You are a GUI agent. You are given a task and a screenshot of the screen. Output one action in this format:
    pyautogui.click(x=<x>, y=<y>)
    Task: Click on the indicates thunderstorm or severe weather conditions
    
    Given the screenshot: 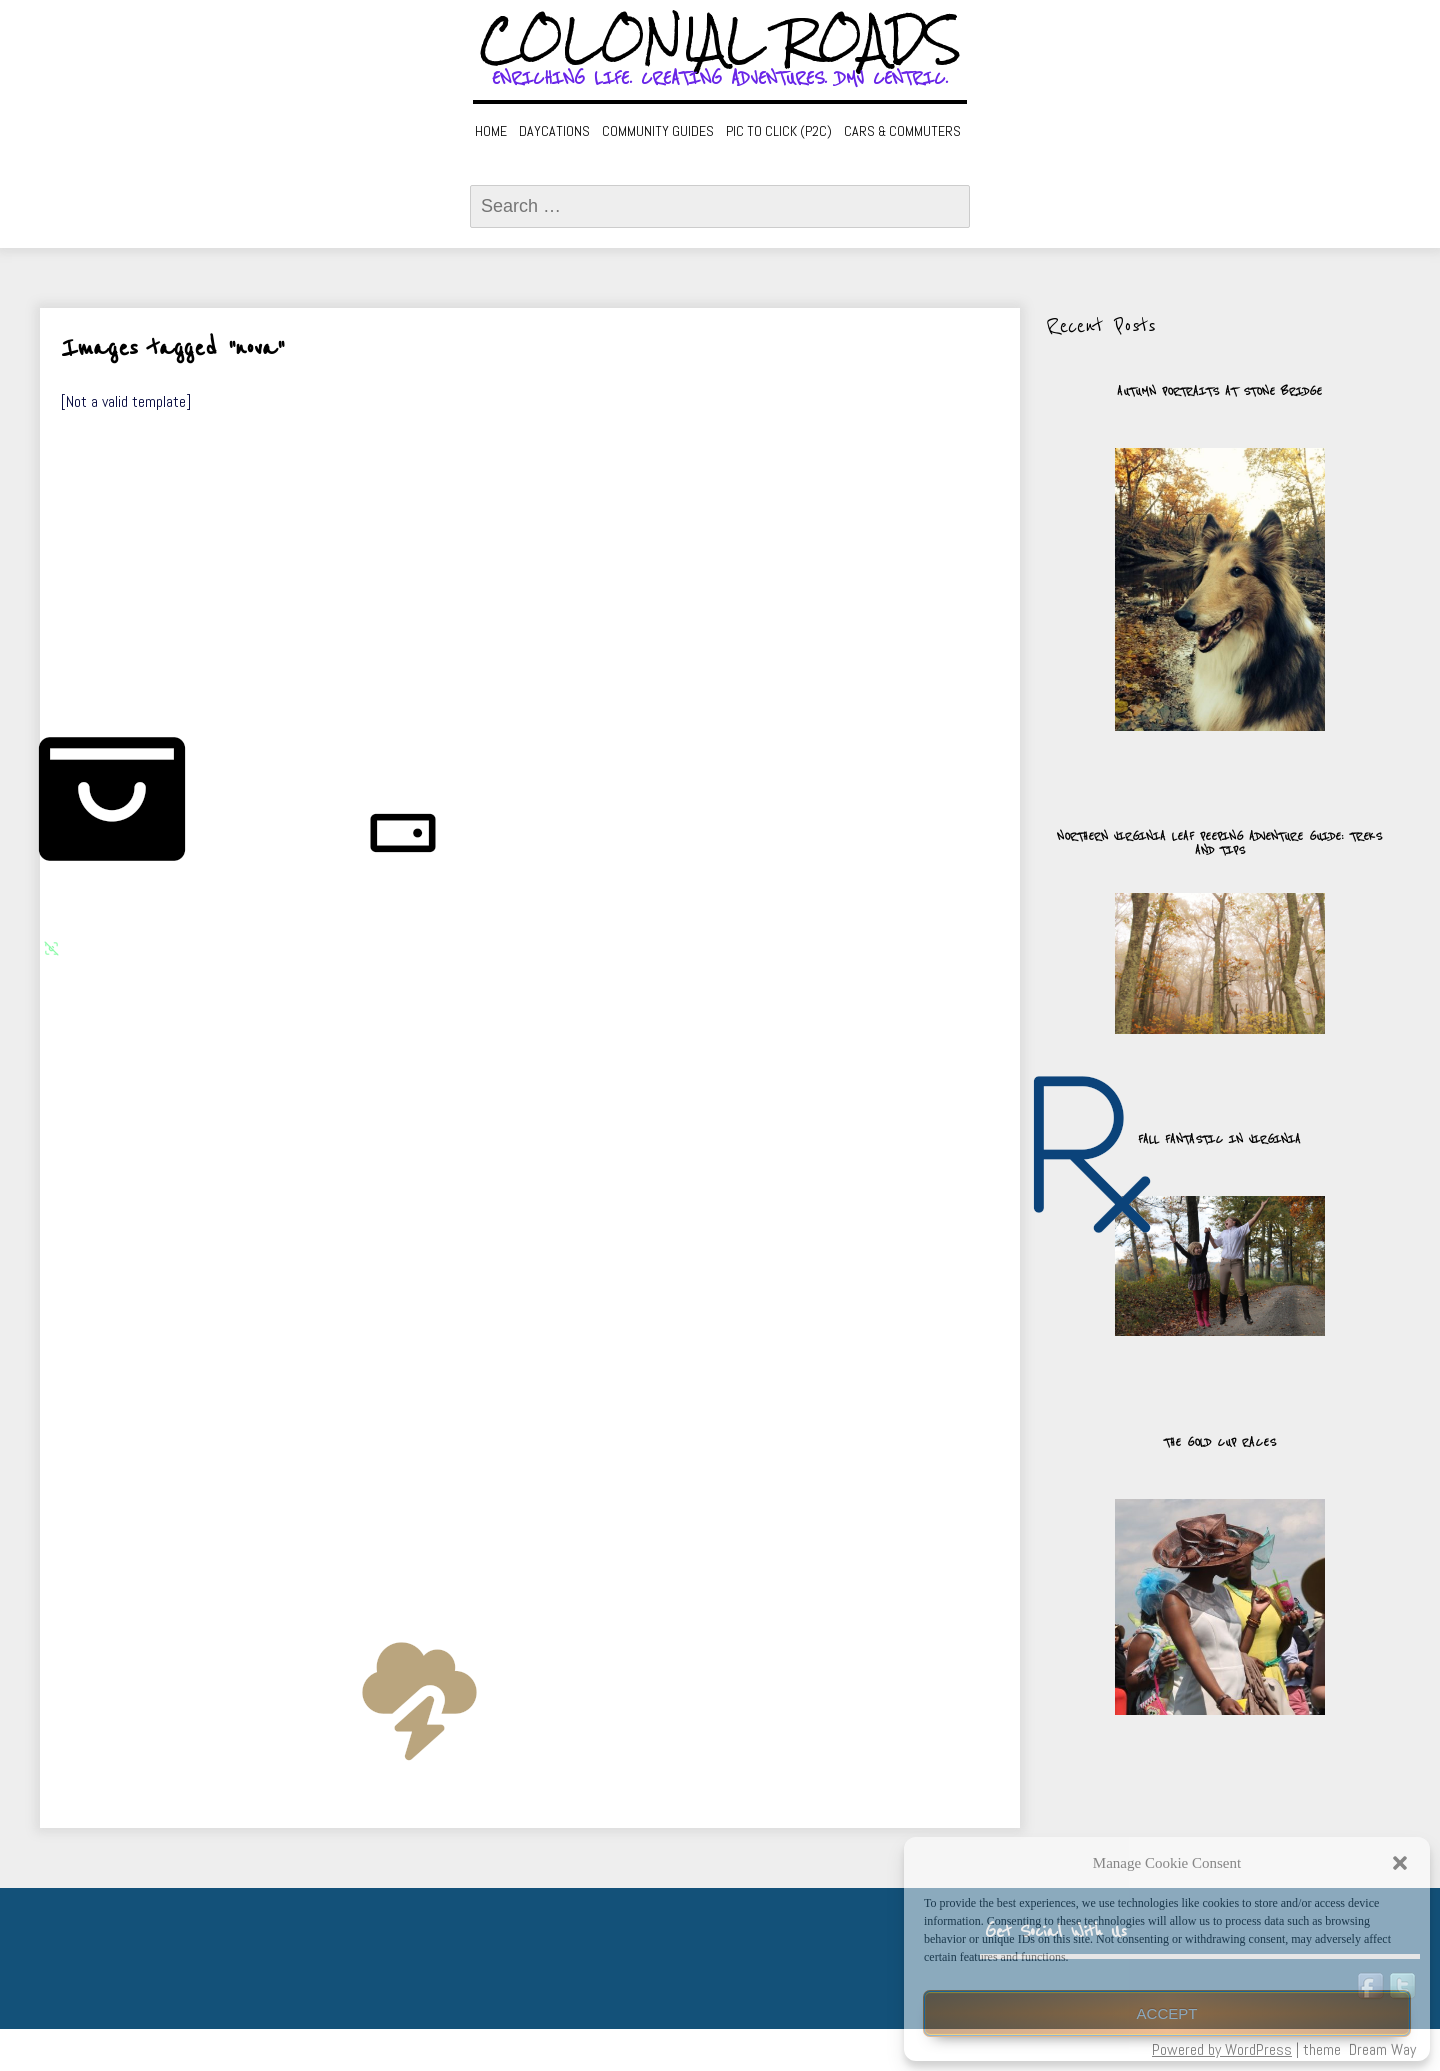 What is the action you would take?
    pyautogui.click(x=419, y=1699)
    